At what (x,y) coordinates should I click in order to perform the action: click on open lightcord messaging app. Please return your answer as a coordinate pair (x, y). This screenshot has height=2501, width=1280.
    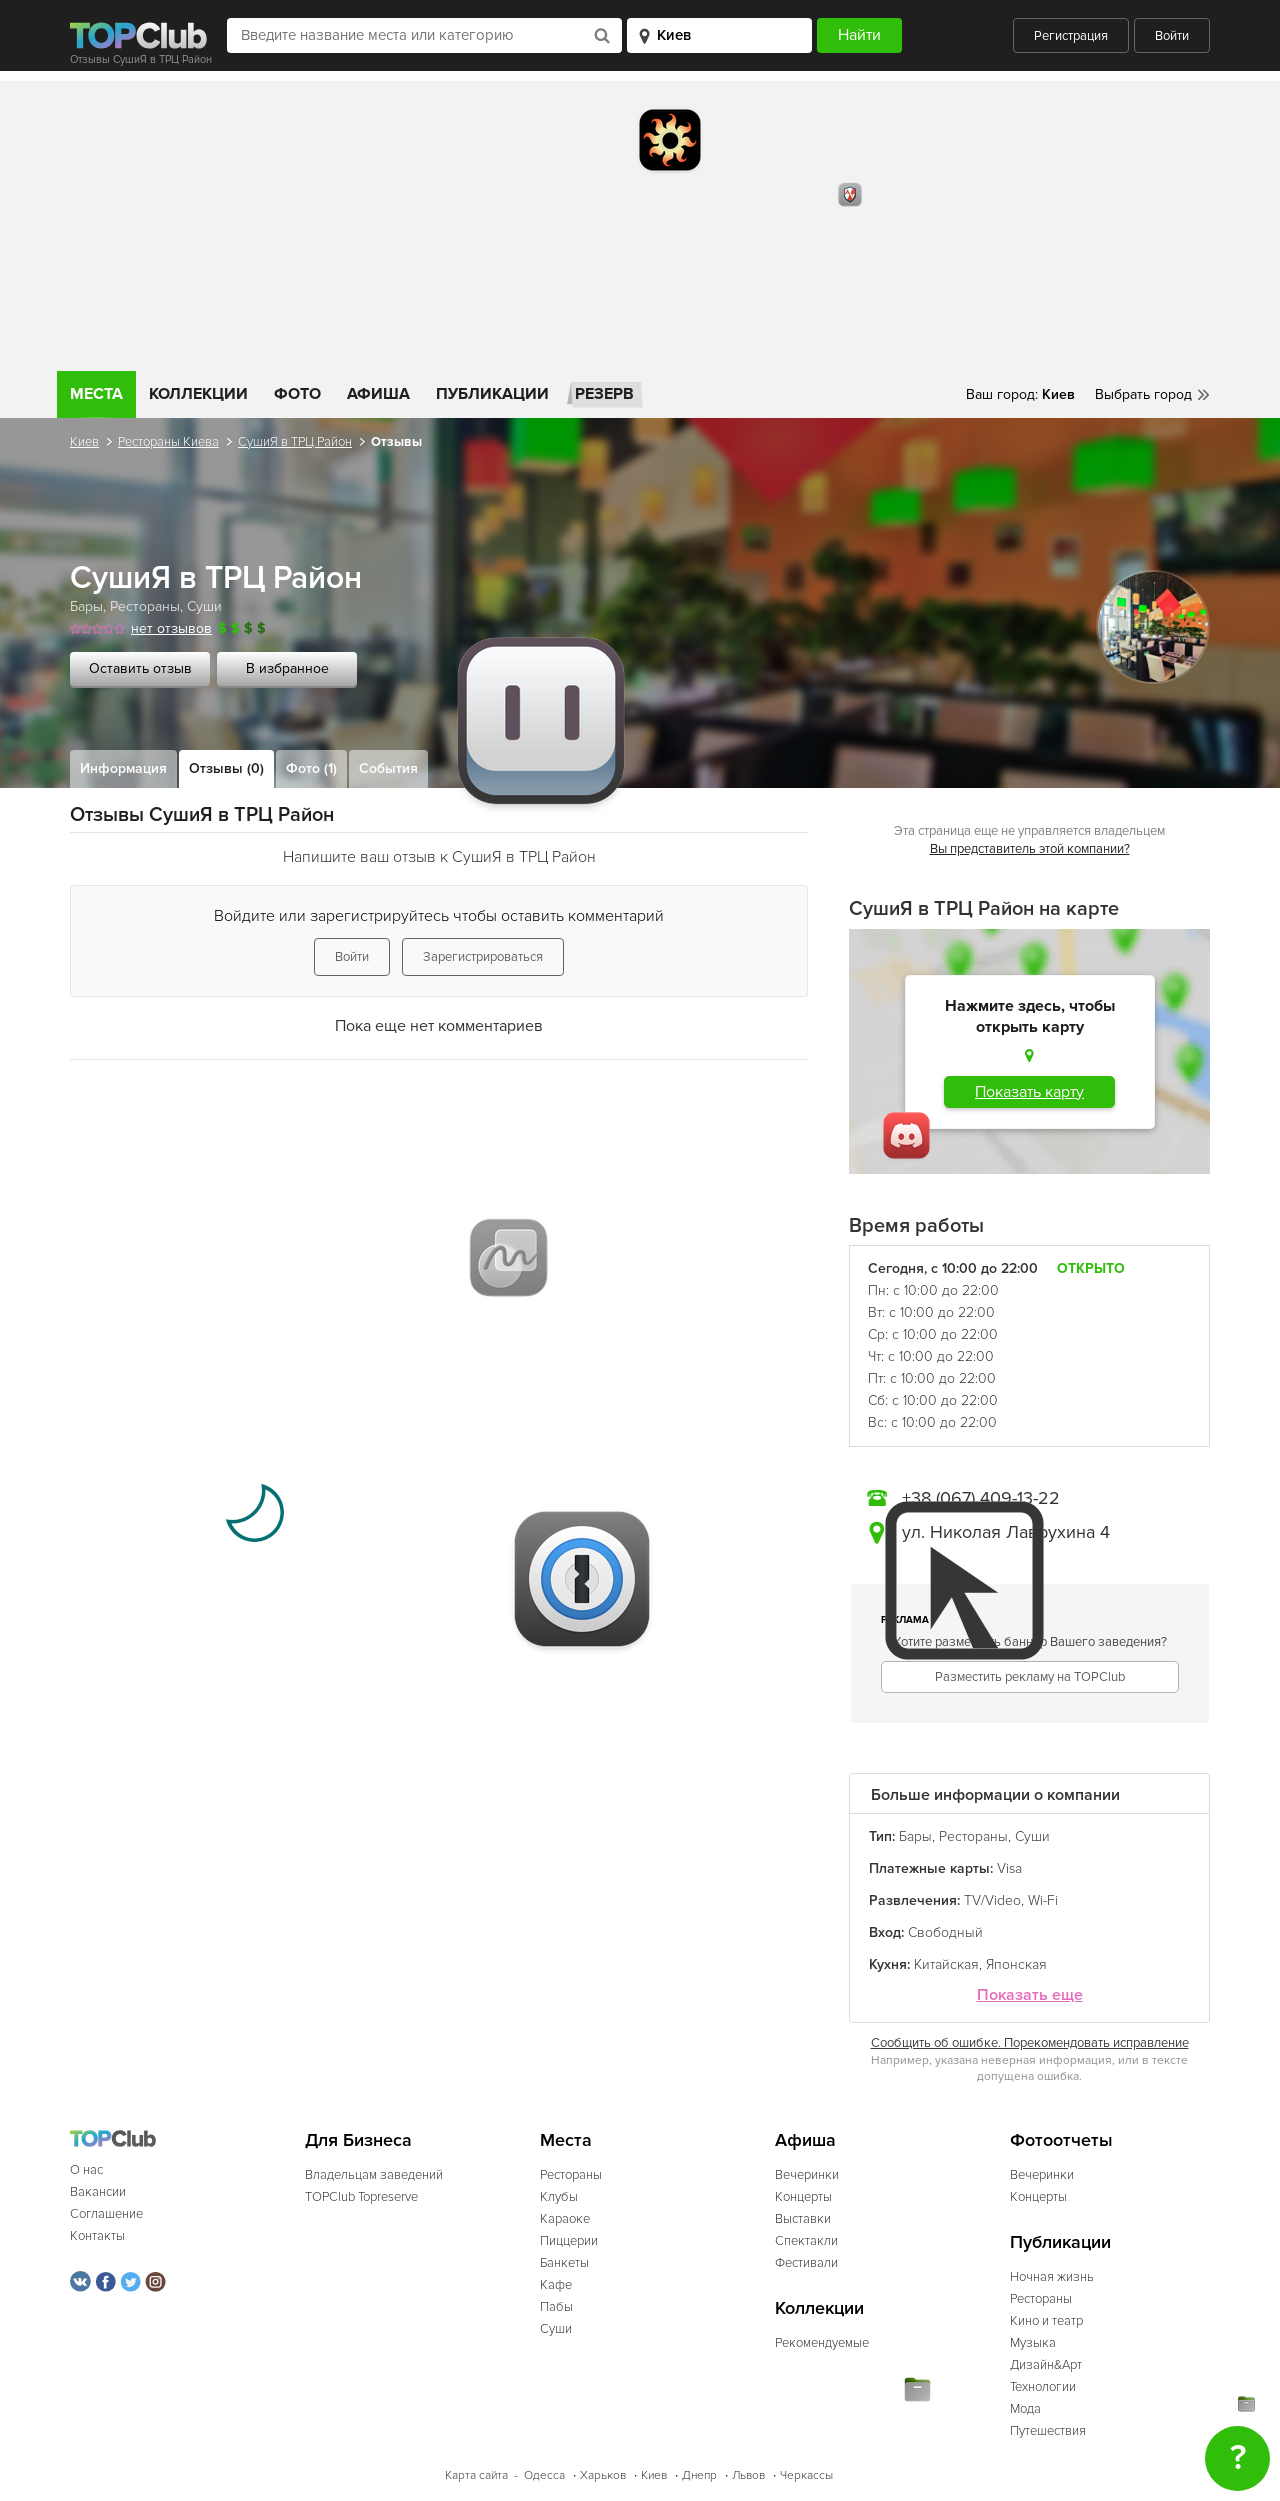
    Looking at the image, I should click on (906, 1135).